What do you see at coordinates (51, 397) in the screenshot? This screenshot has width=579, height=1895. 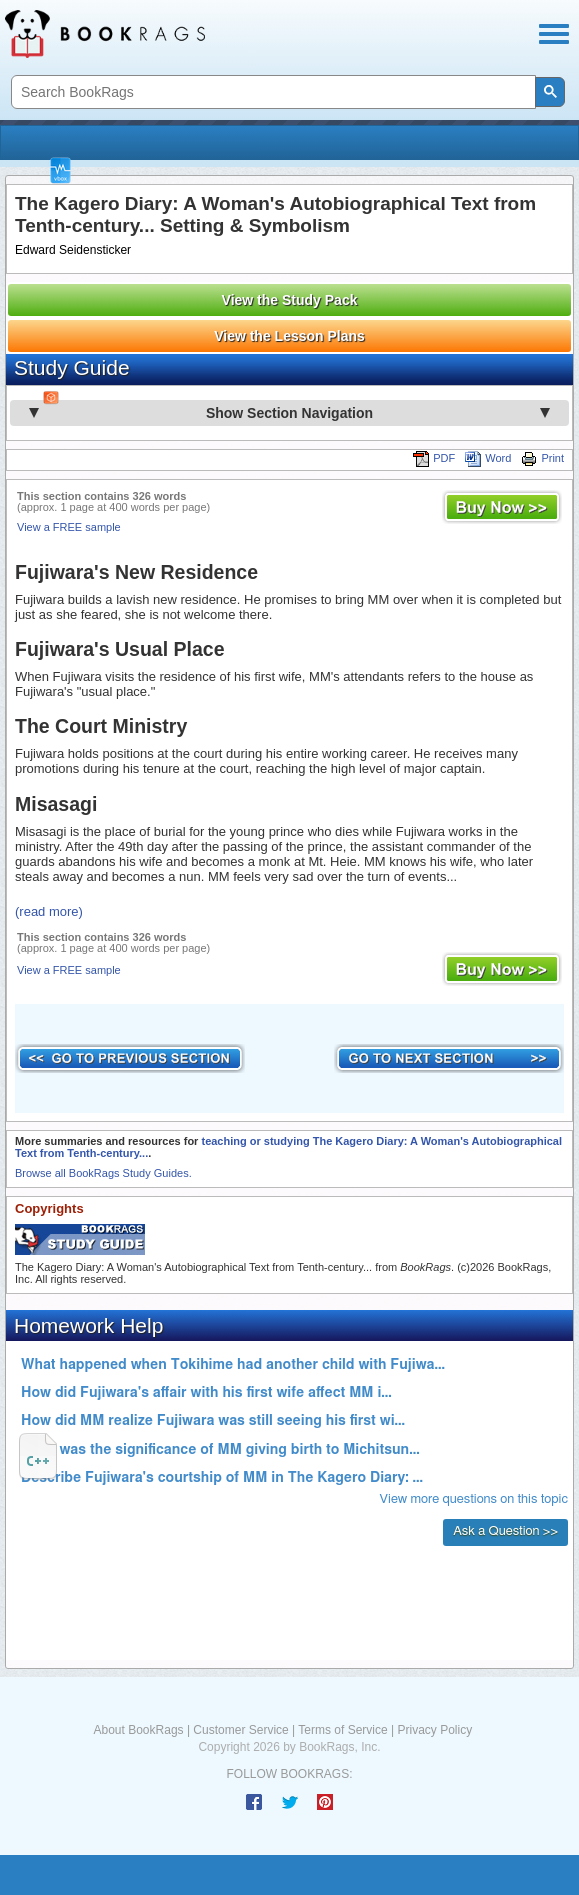 I see `an ascii stl 3d model file` at bounding box center [51, 397].